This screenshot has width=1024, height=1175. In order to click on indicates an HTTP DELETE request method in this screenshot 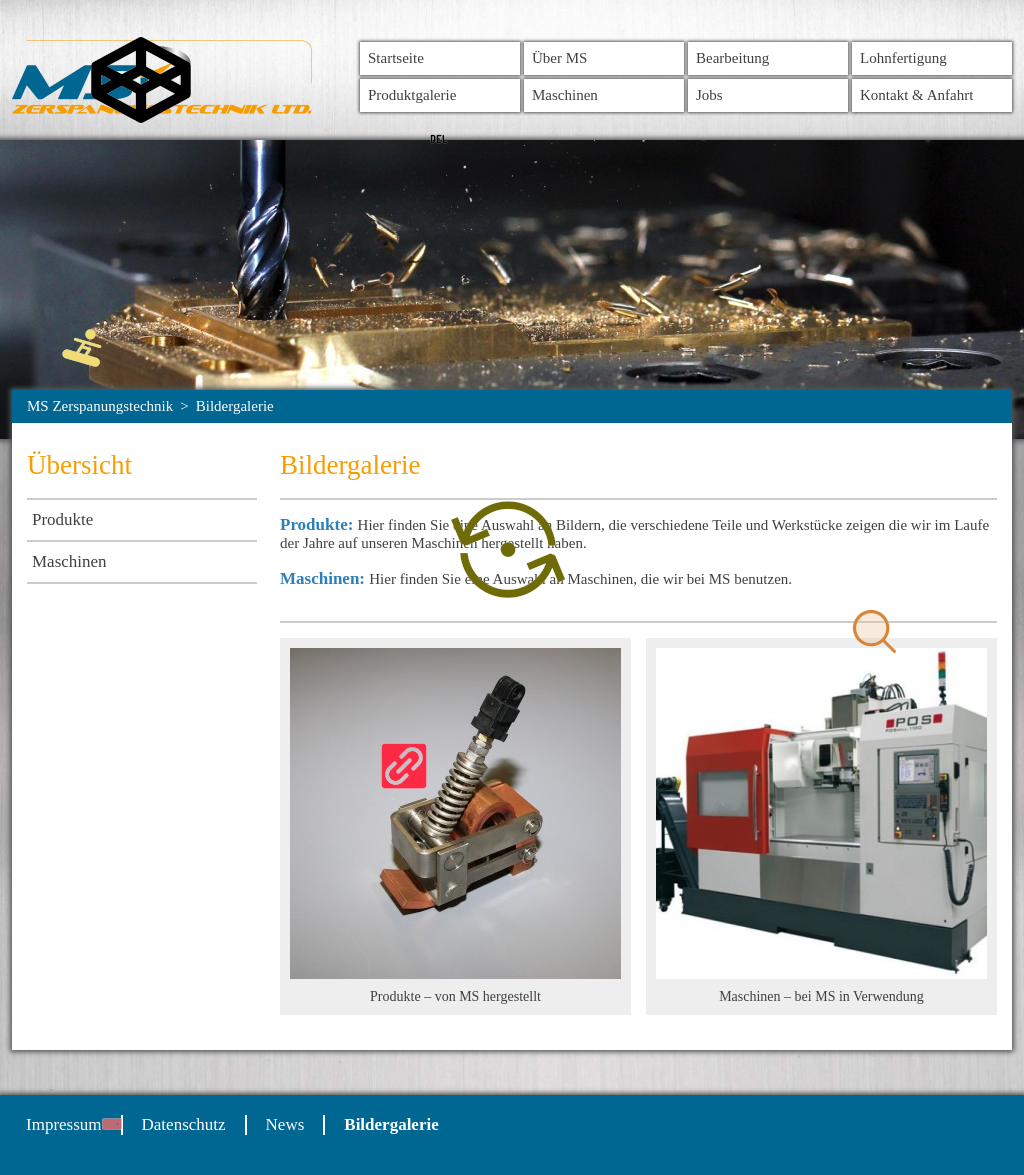, I will do `click(439, 139)`.